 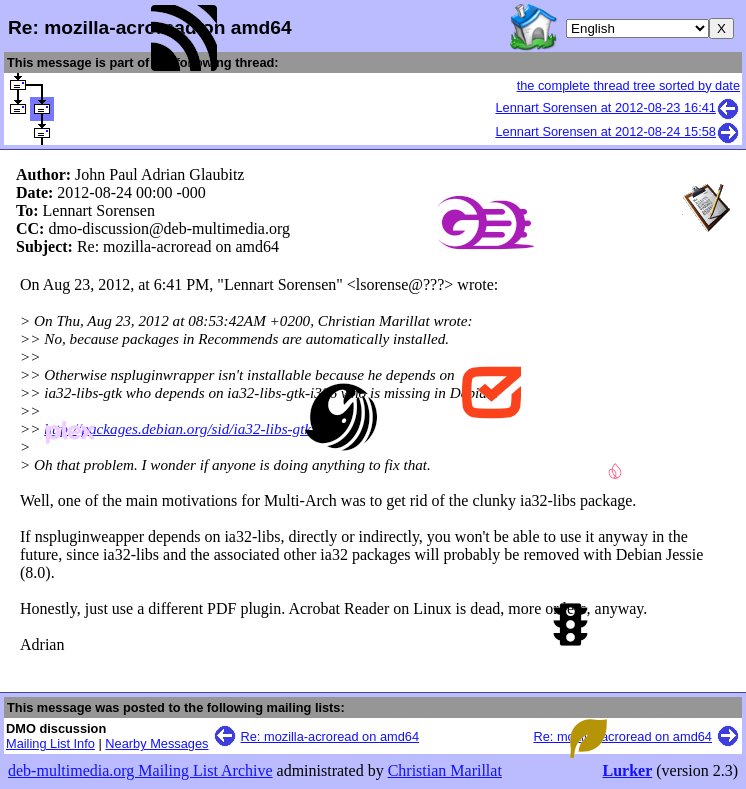 I want to click on open the Plex media streaming app, so click(x=70, y=432).